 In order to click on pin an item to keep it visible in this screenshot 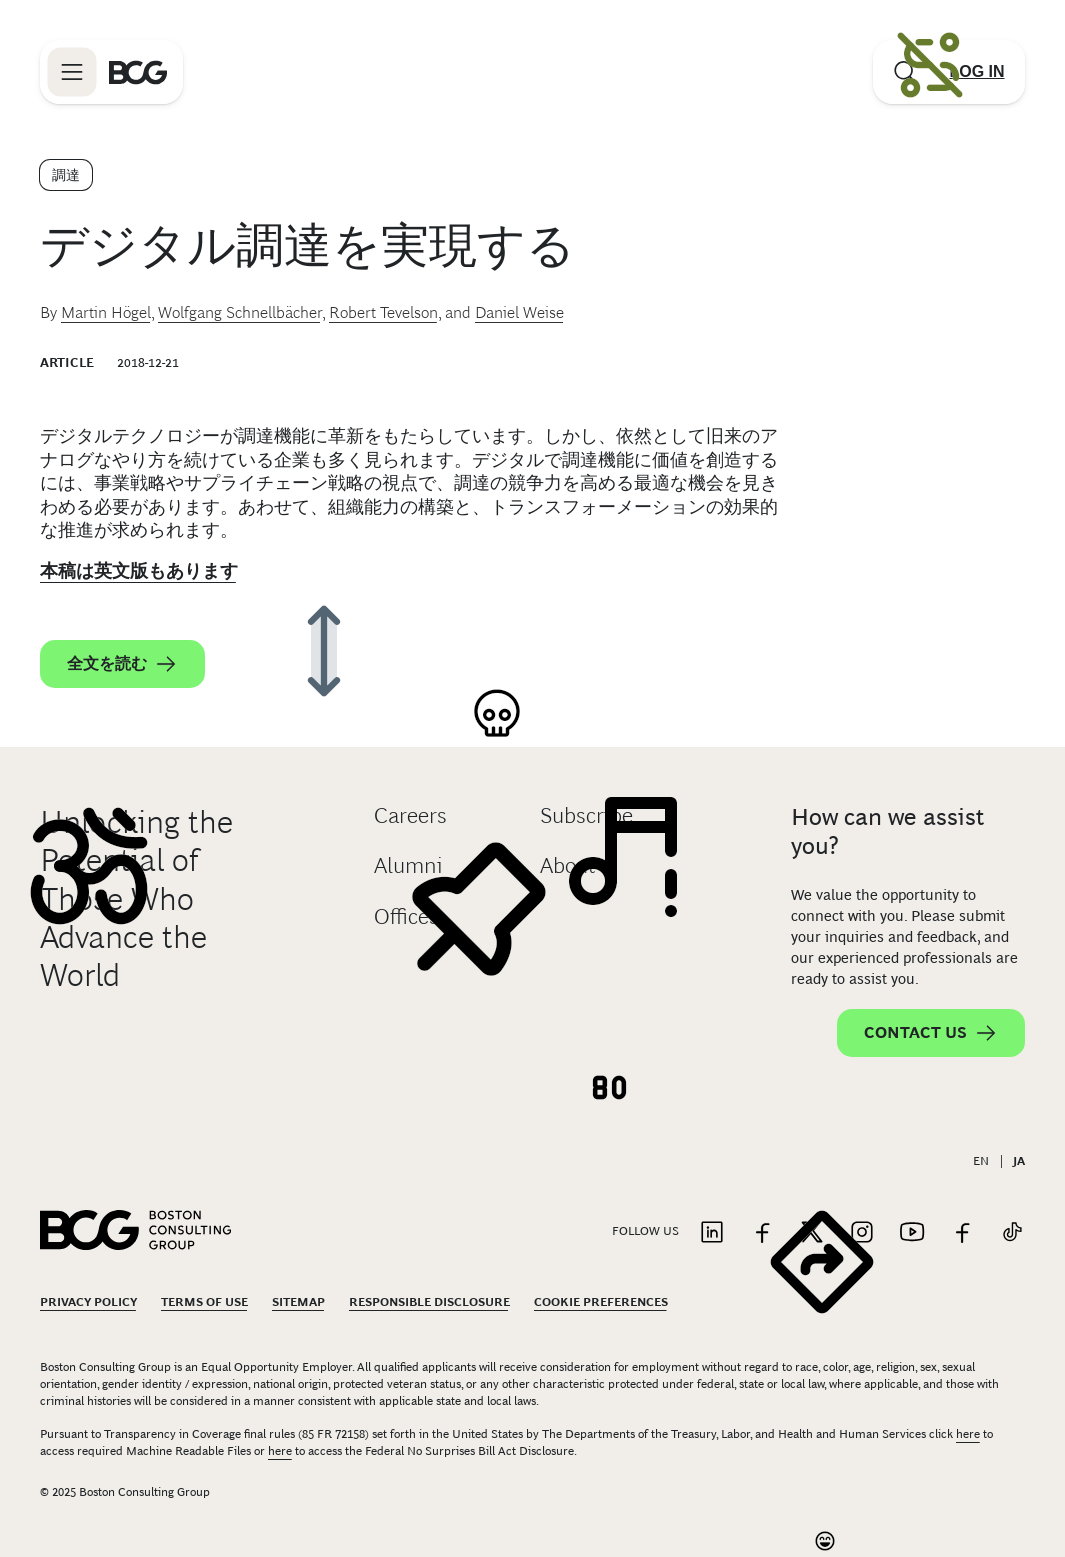, I will do `click(474, 914)`.